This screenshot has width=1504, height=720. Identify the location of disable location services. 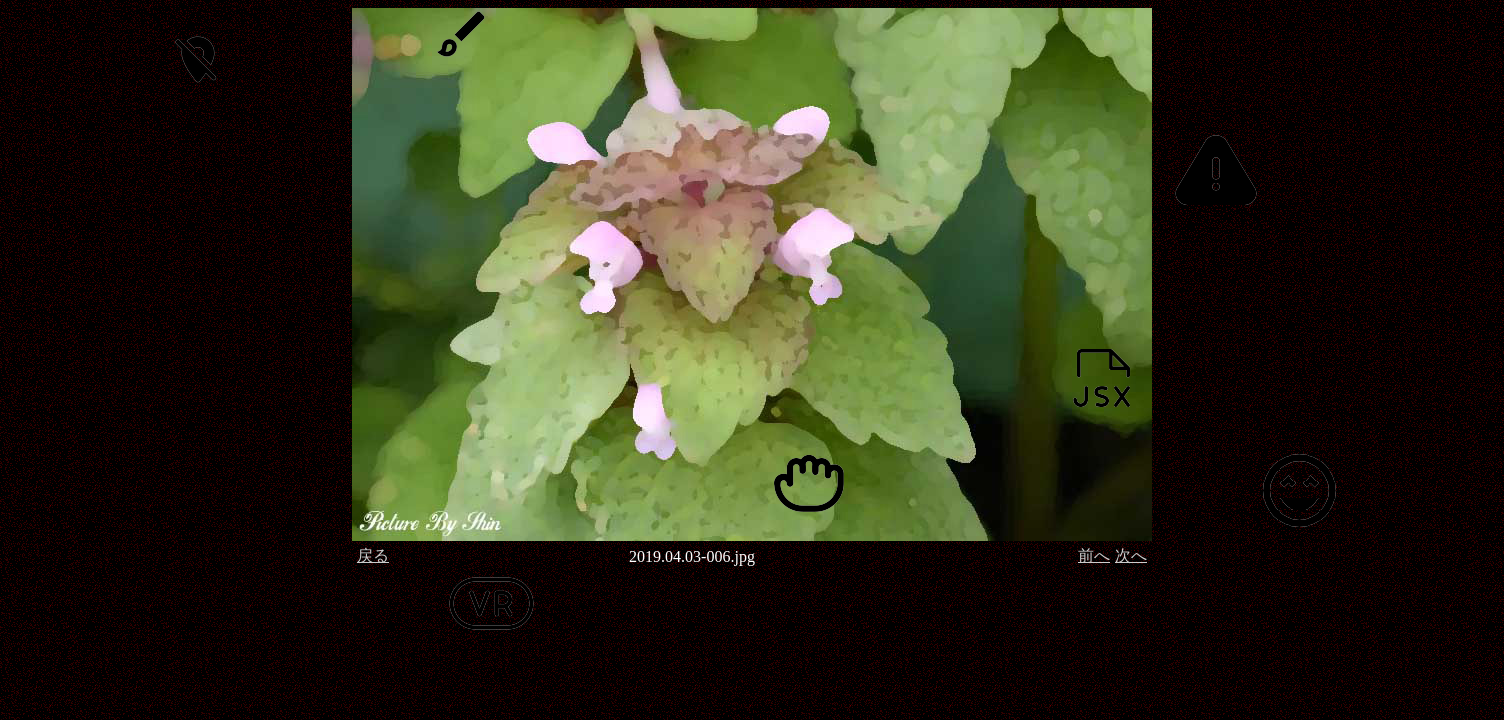
(198, 60).